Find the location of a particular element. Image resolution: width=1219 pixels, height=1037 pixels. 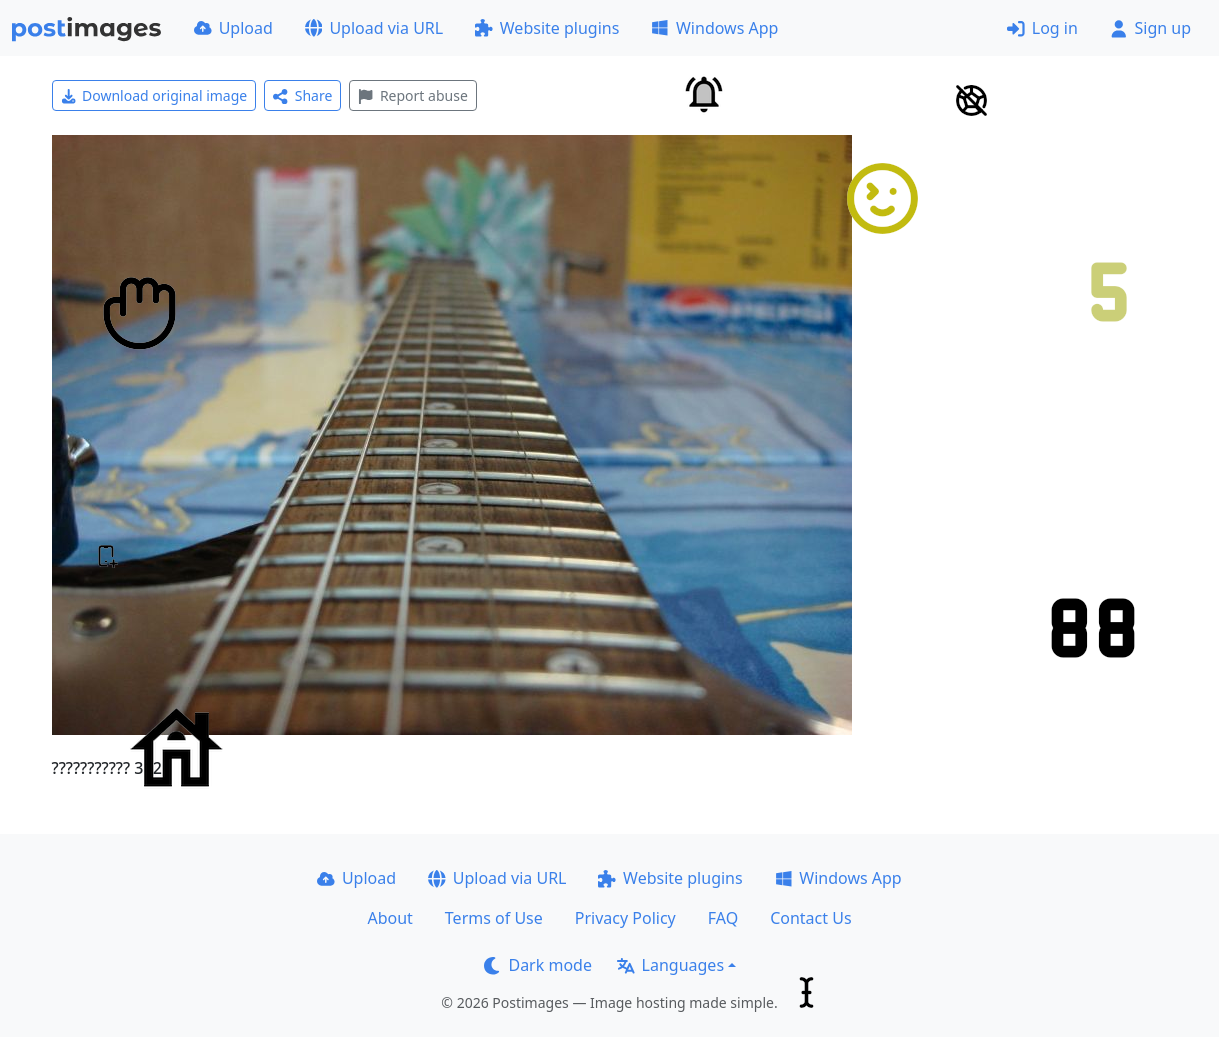

indicates active or incoming notifications is located at coordinates (704, 94).